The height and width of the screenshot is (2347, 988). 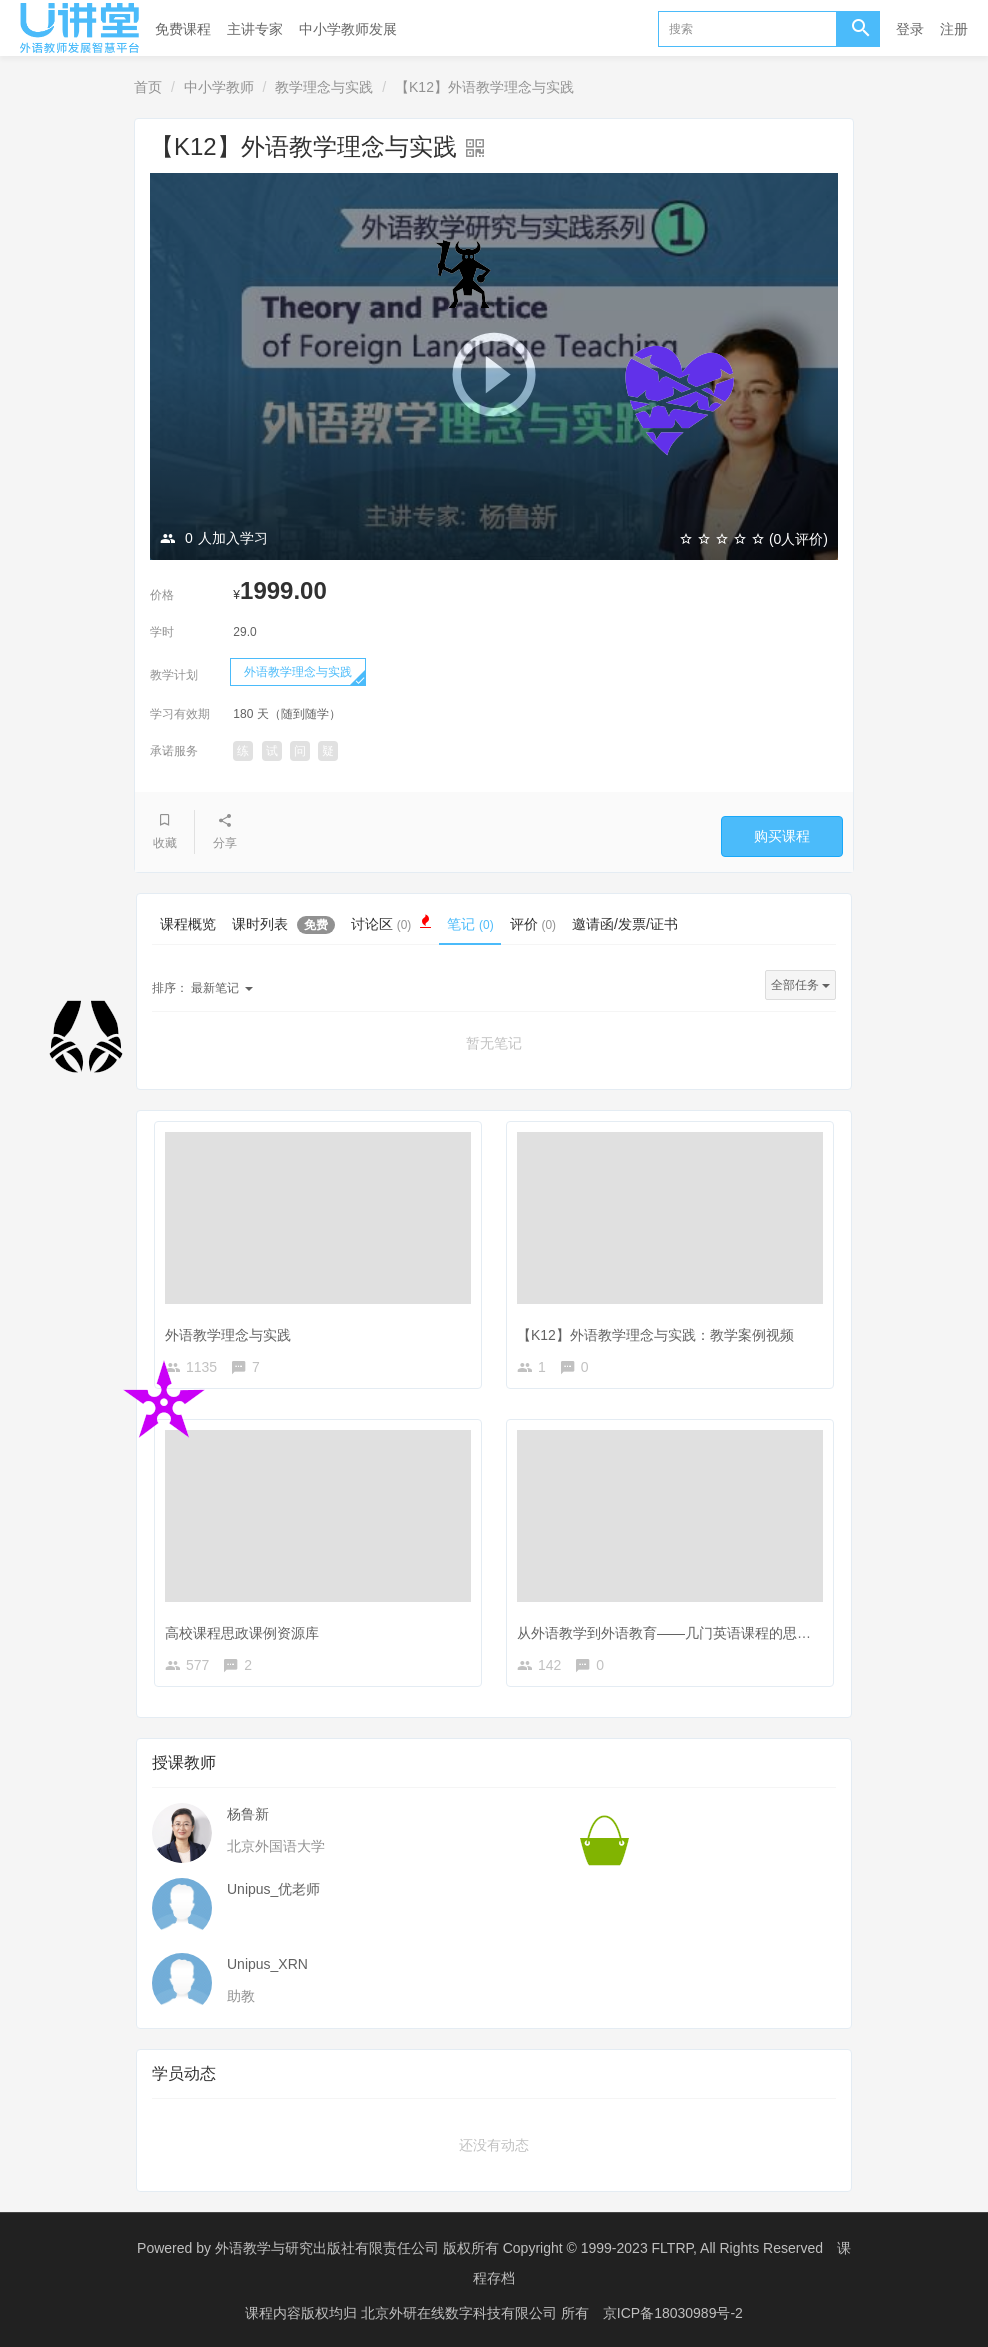 What do you see at coordinates (463, 274) in the screenshot?
I see `select evil minion character or enemy type` at bounding box center [463, 274].